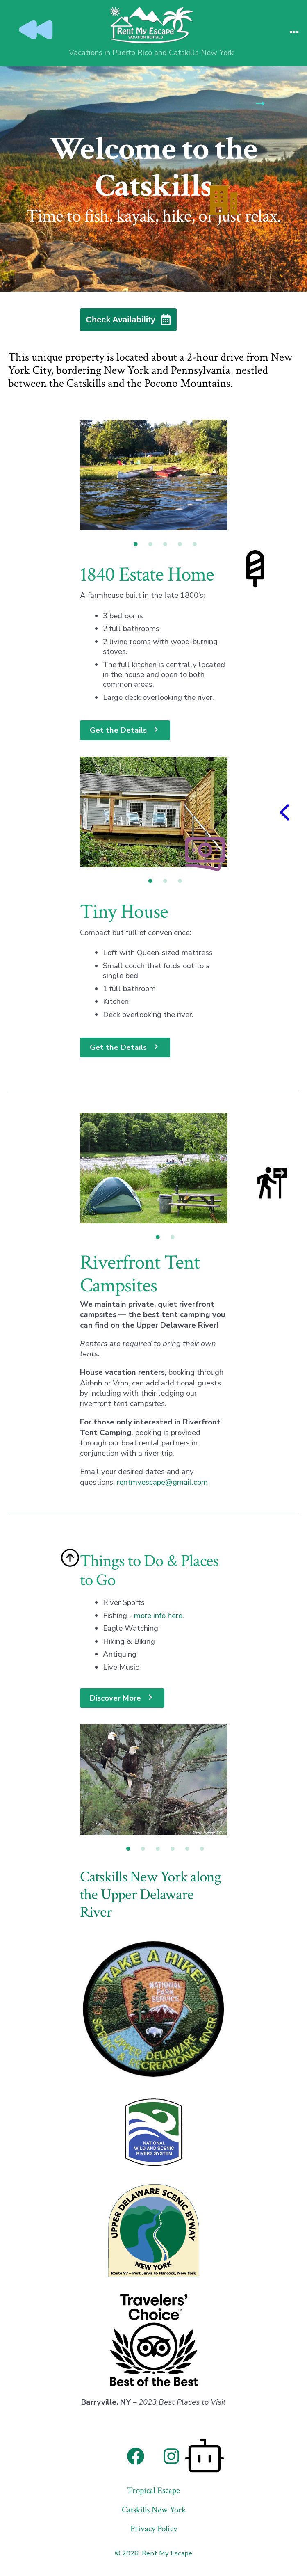  Describe the element at coordinates (70, 1558) in the screenshot. I see `scroll to top of page` at that location.